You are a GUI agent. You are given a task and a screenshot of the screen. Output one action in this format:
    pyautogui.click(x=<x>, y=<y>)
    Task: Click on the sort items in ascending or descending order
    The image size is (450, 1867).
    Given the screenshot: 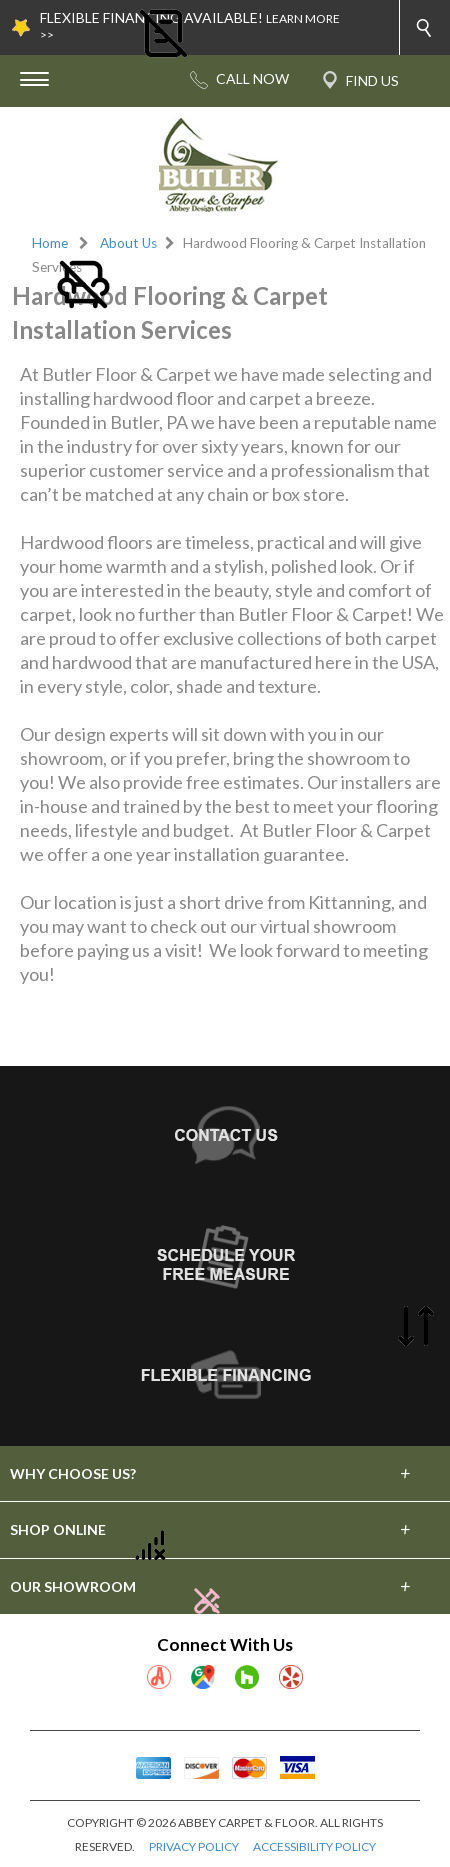 What is the action you would take?
    pyautogui.click(x=416, y=1326)
    